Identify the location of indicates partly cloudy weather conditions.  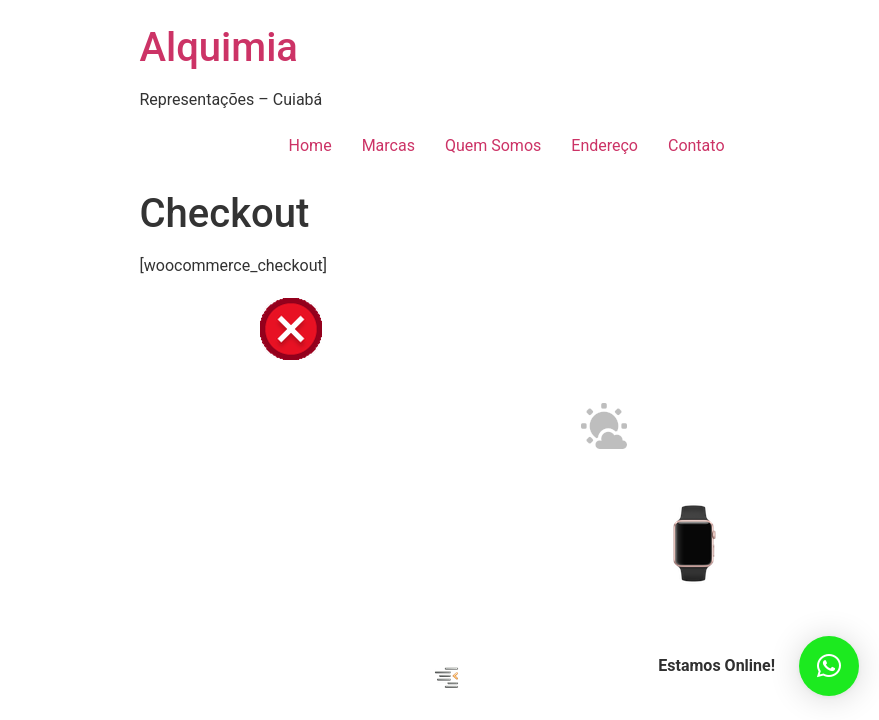
(604, 426).